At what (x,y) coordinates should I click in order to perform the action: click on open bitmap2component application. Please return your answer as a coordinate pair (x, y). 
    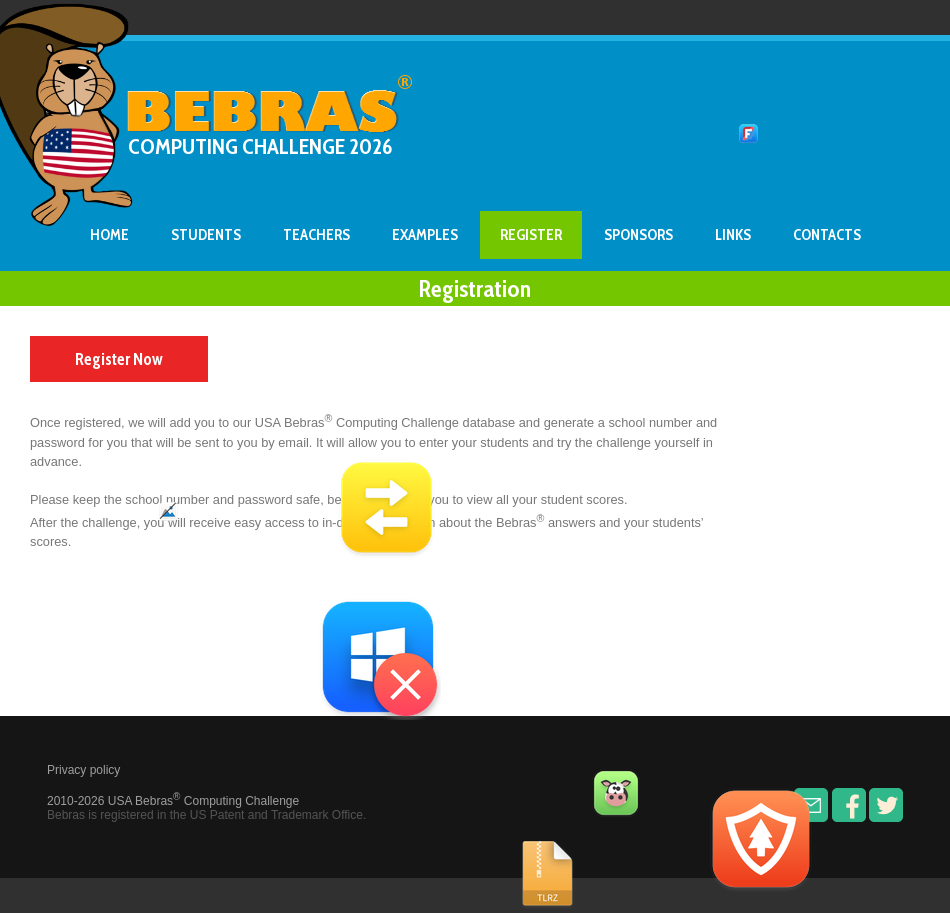
    Looking at the image, I should click on (168, 511).